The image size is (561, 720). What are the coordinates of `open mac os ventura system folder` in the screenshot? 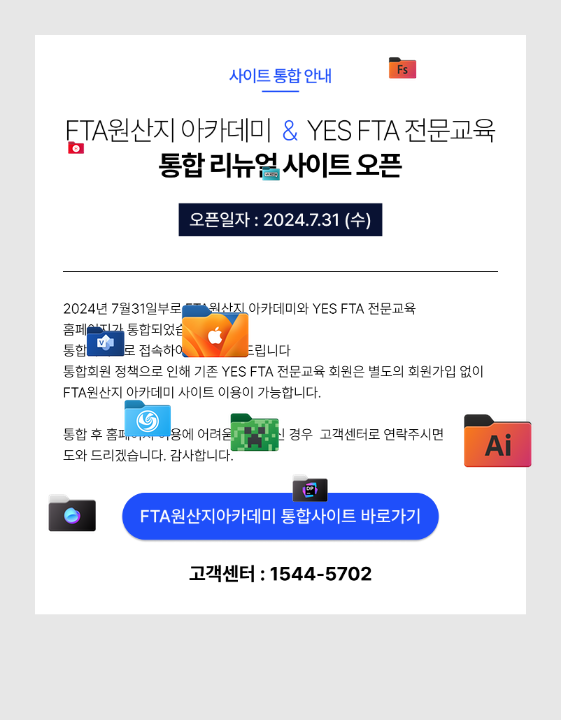 It's located at (215, 333).